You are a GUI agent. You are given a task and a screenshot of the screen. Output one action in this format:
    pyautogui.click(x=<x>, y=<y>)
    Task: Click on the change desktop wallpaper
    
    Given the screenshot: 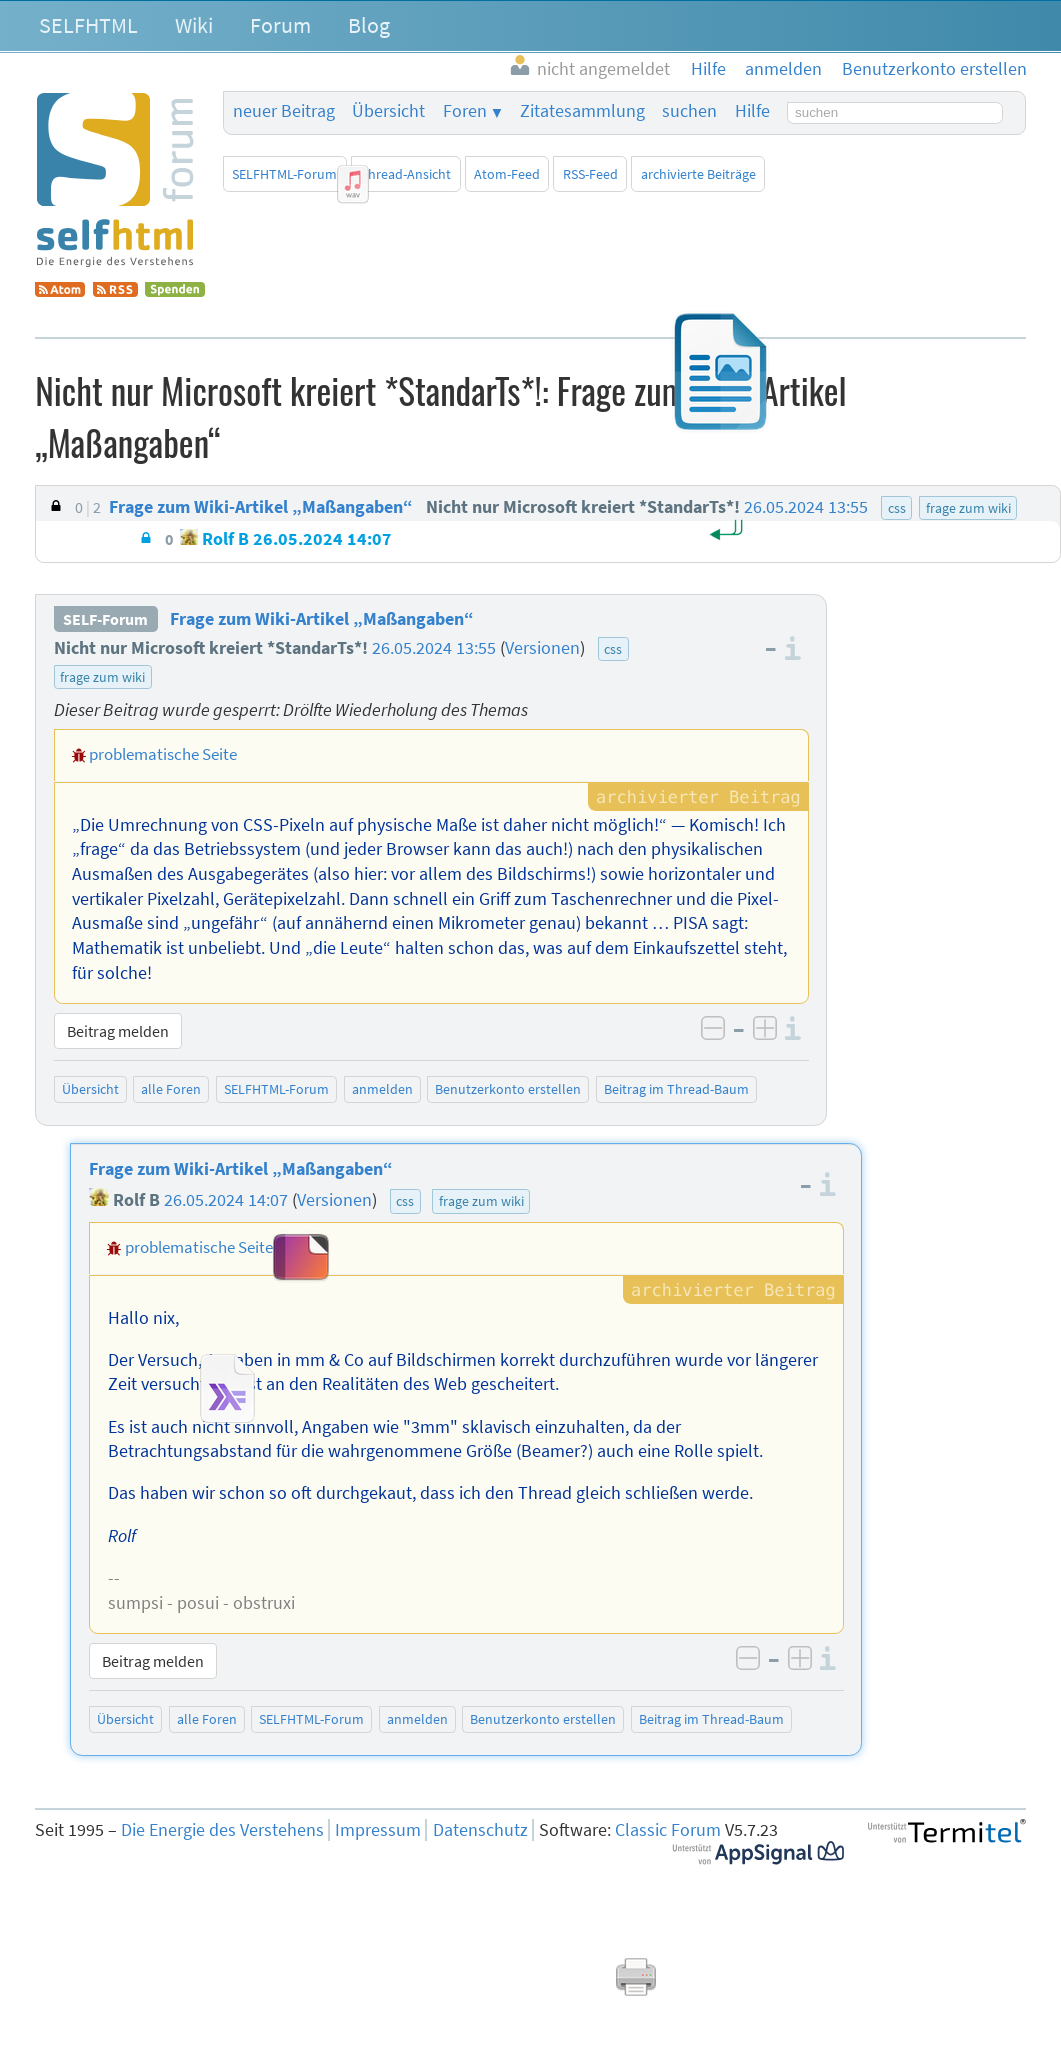 What is the action you would take?
    pyautogui.click(x=301, y=1257)
    